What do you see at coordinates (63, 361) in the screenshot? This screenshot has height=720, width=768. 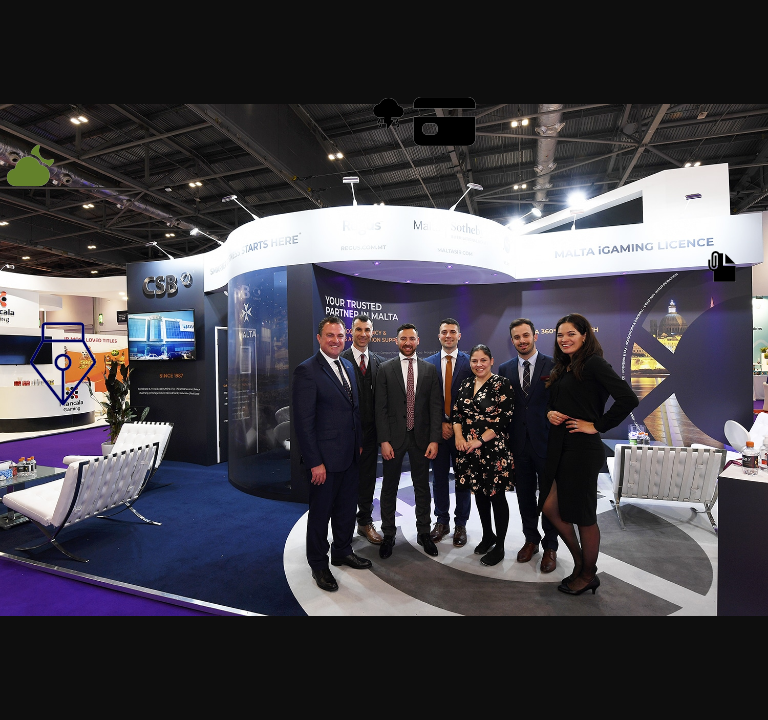 I see `access drawing or illustration tools` at bounding box center [63, 361].